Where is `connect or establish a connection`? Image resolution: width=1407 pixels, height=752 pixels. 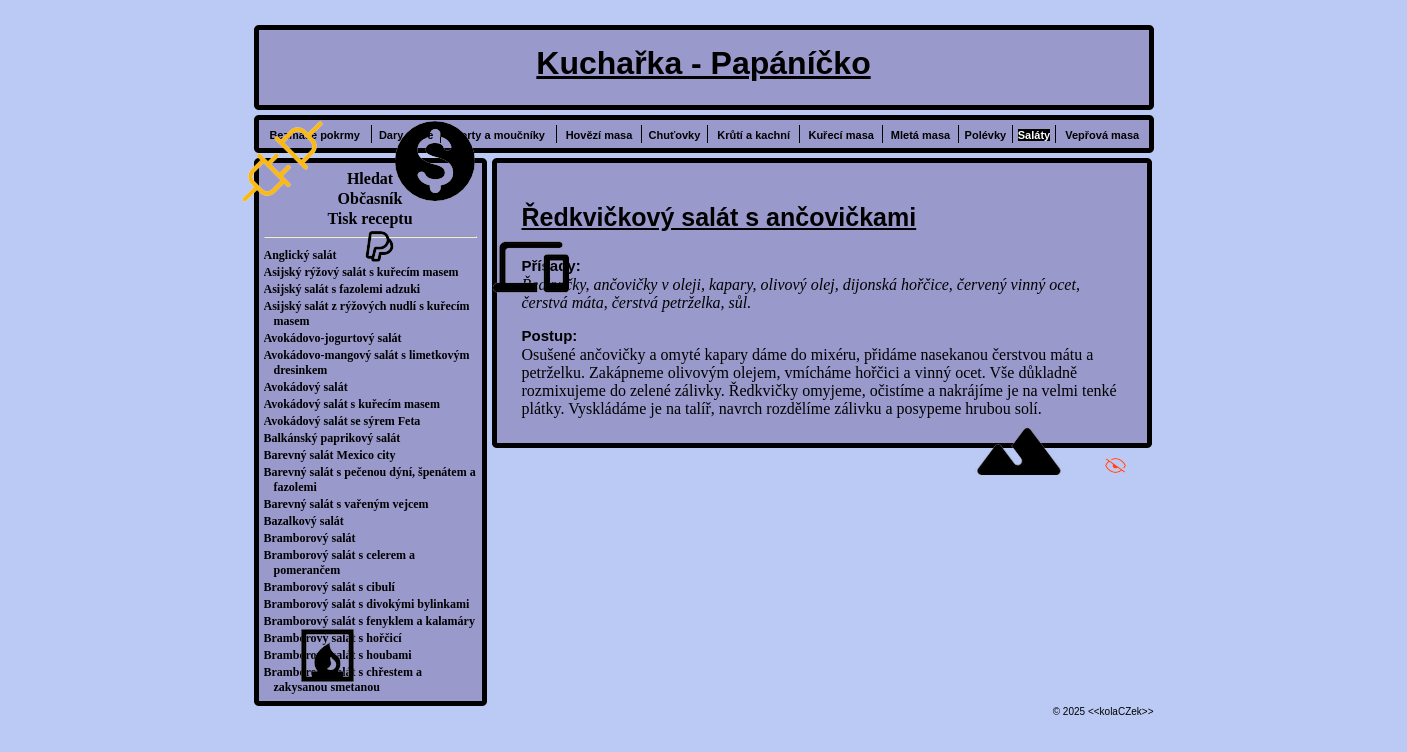 connect or establish a connection is located at coordinates (282, 161).